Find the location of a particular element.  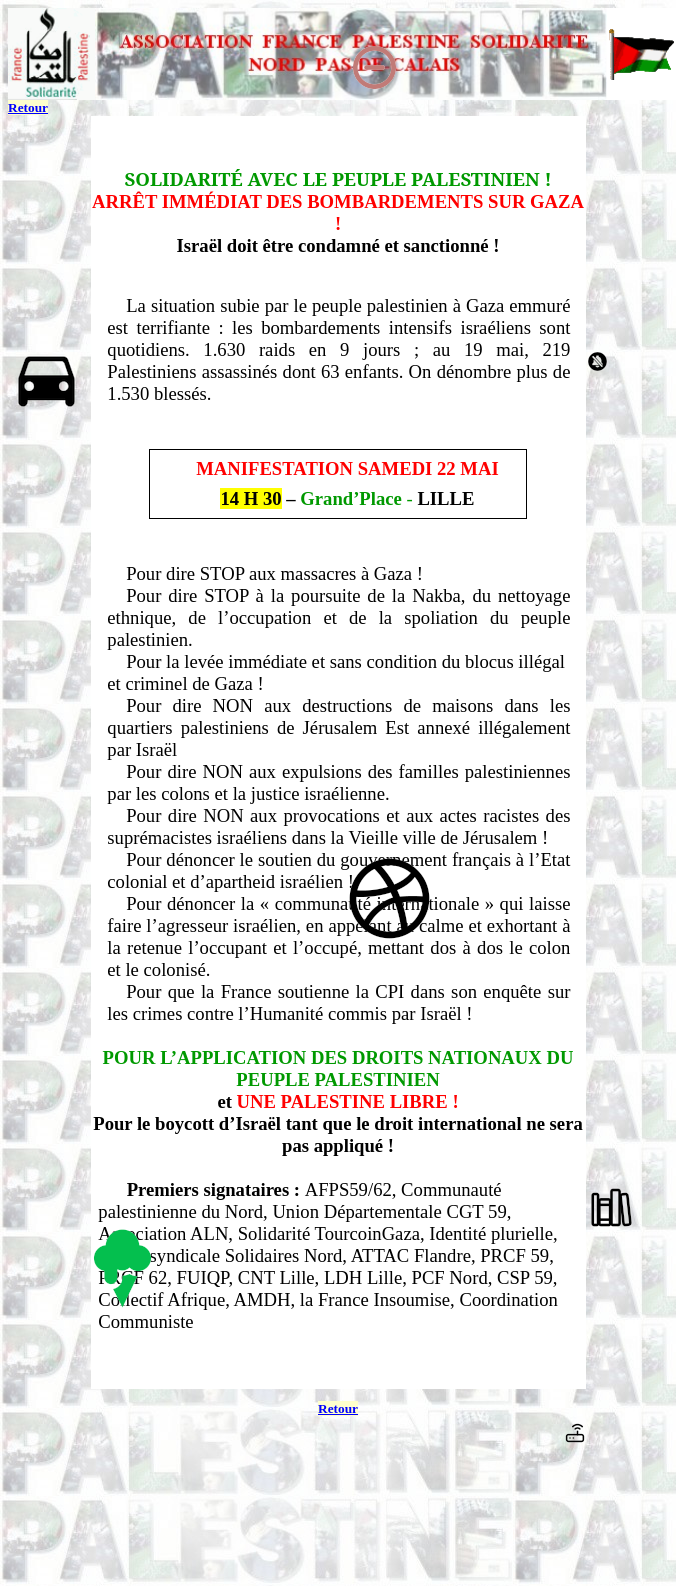

remove an item from a list or cart is located at coordinates (374, 67).